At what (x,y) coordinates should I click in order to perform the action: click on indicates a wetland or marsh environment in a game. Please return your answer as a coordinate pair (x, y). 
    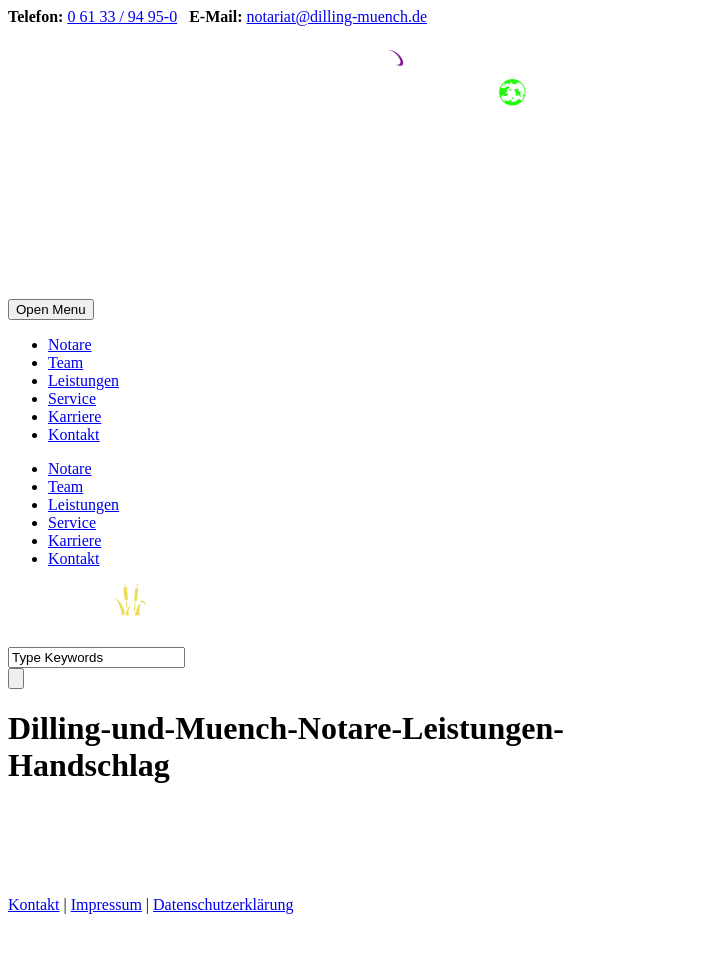
    Looking at the image, I should click on (130, 599).